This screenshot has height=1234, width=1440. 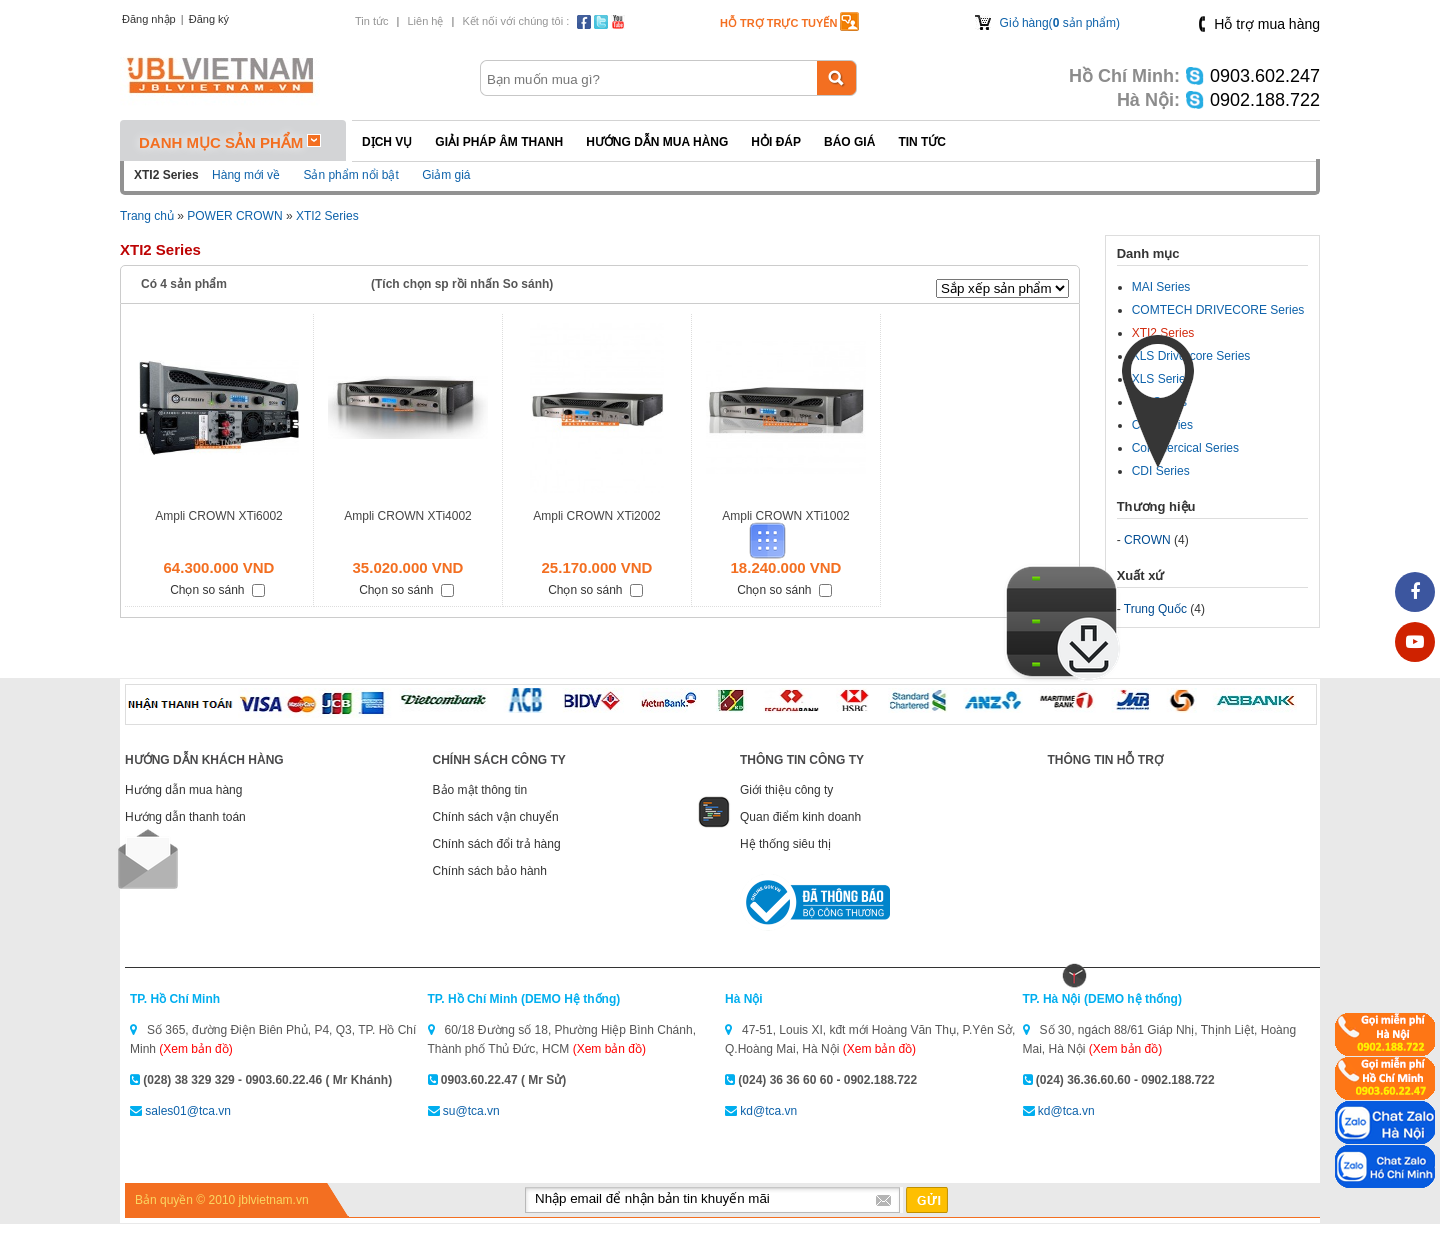 What do you see at coordinates (1158, 398) in the screenshot?
I see `open maps application` at bounding box center [1158, 398].